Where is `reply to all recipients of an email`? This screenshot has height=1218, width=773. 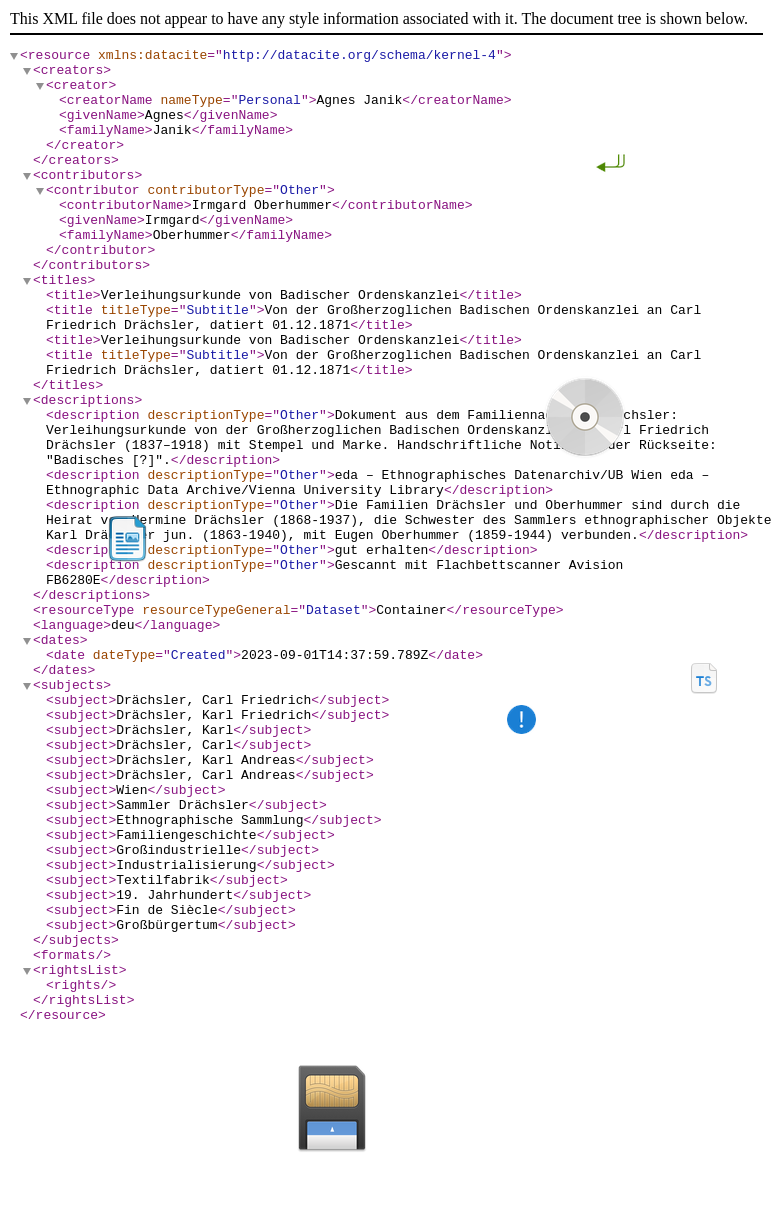 reply to all recipients of an email is located at coordinates (610, 161).